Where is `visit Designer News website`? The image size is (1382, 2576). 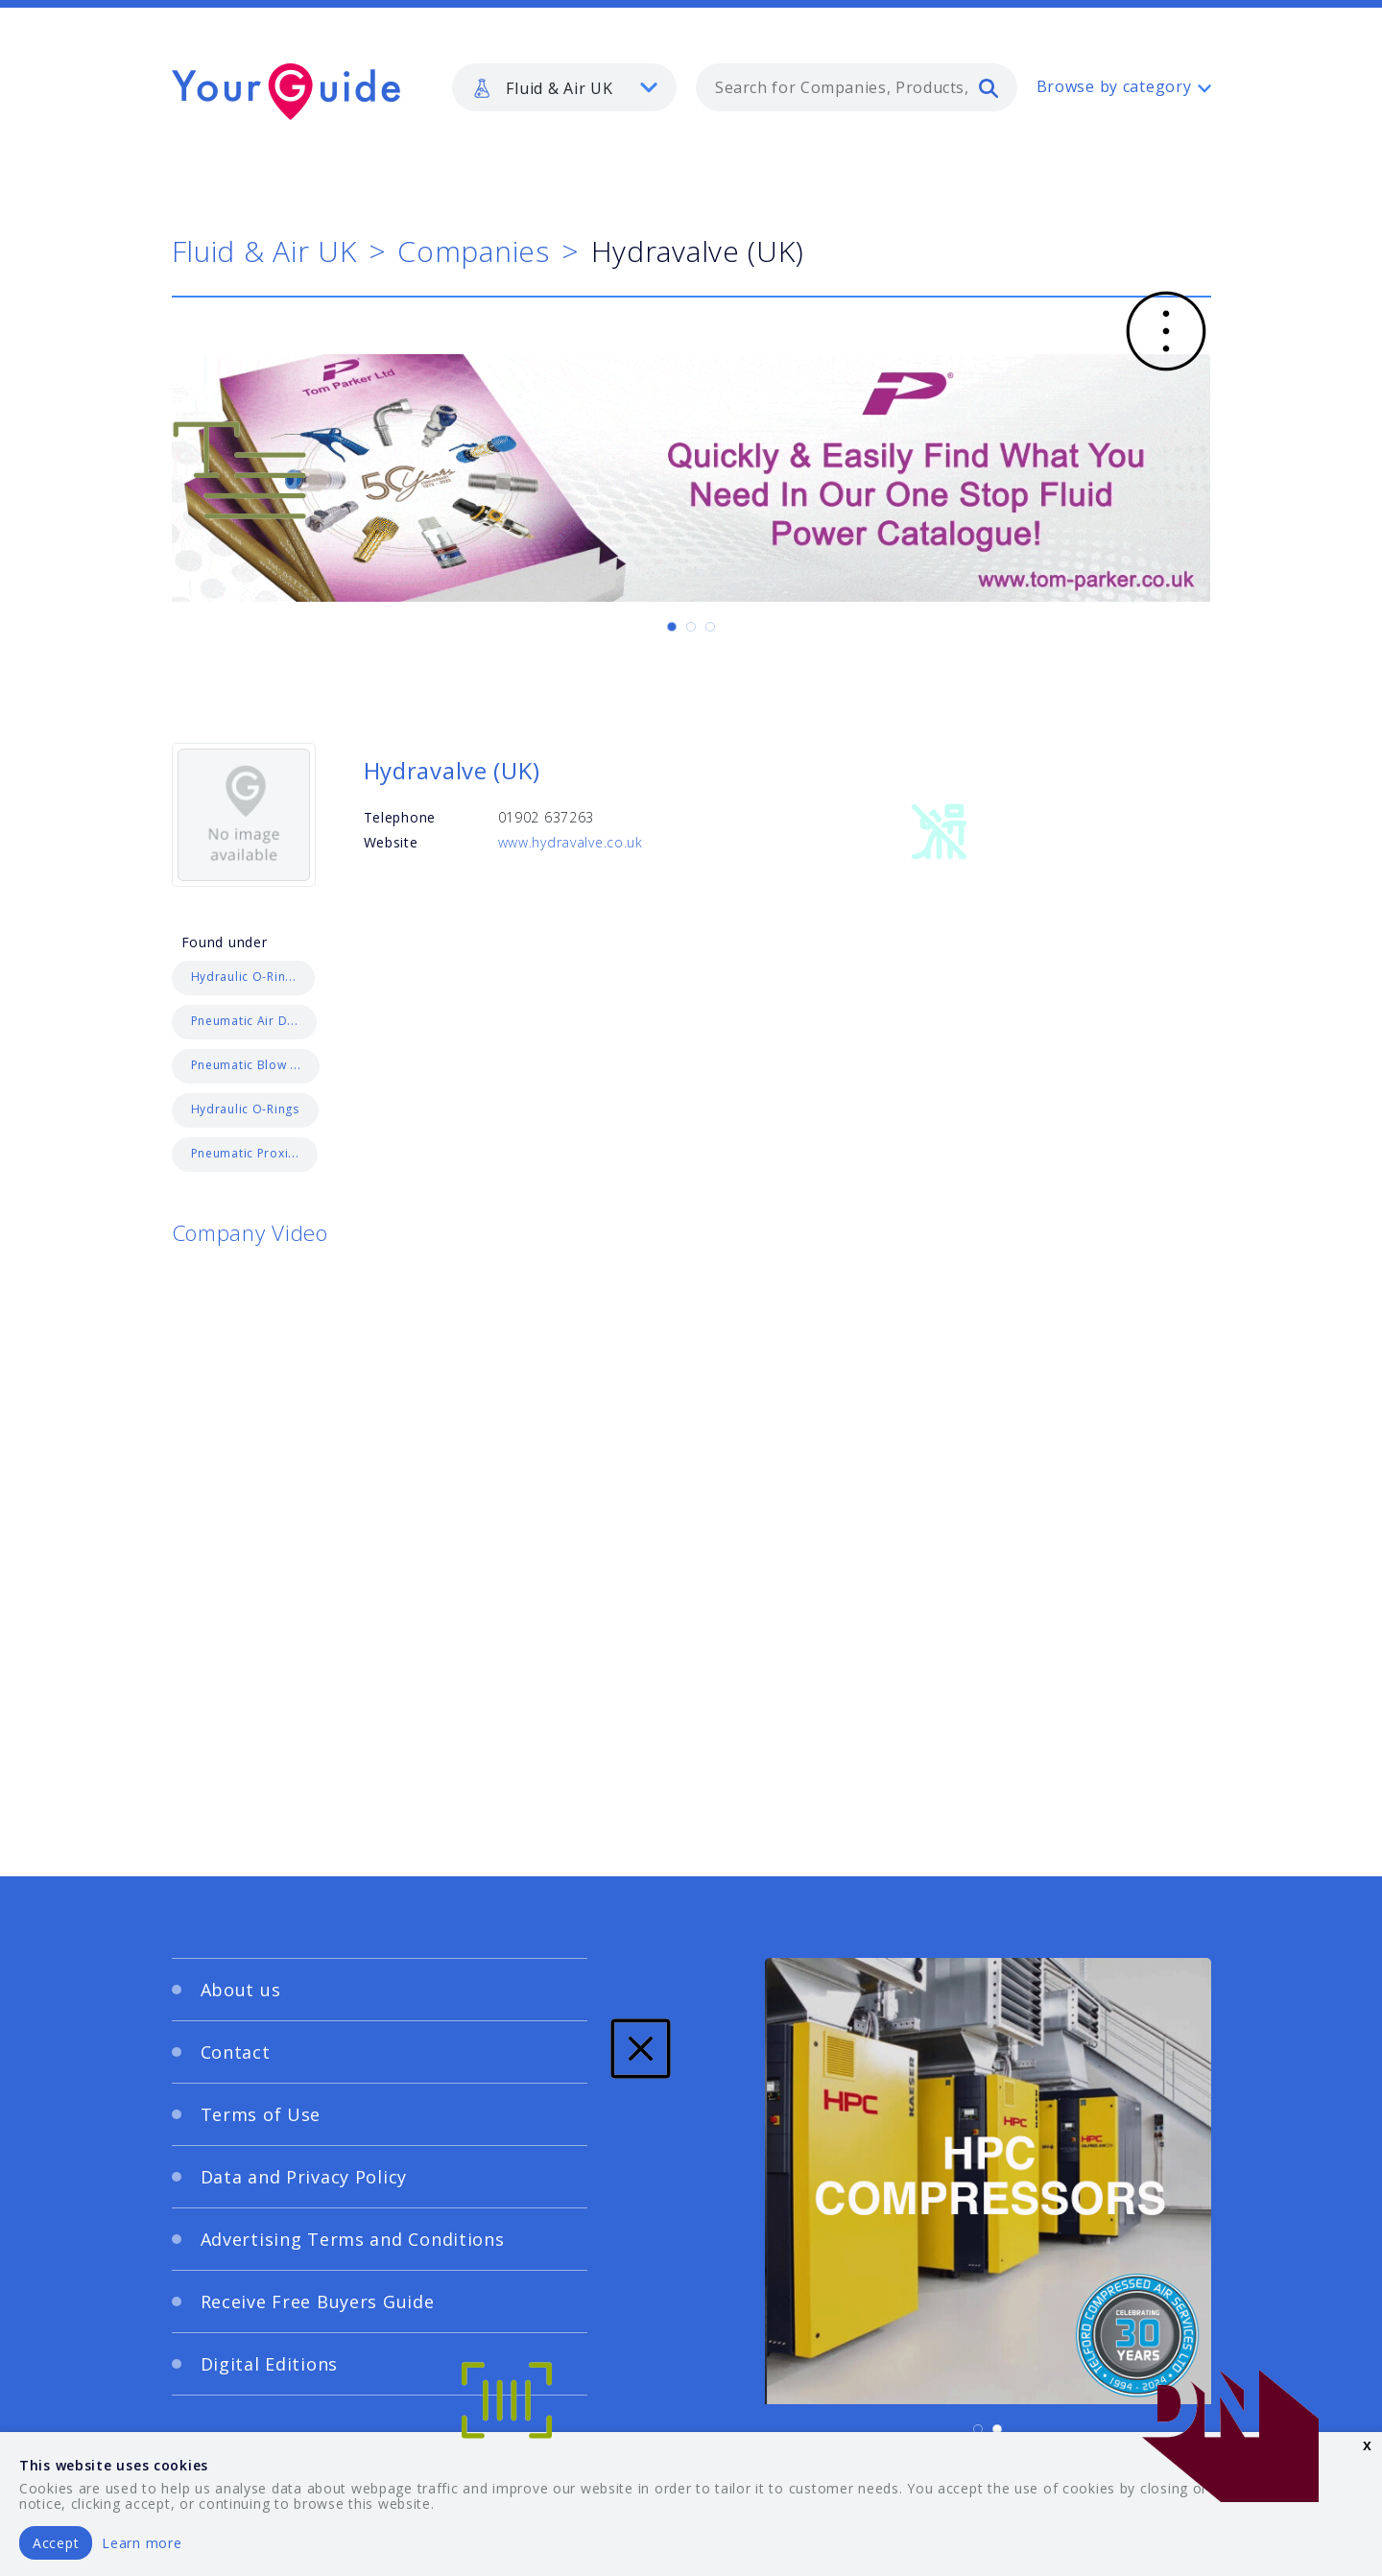
visit Designer News website is located at coordinates (1230, 2436).